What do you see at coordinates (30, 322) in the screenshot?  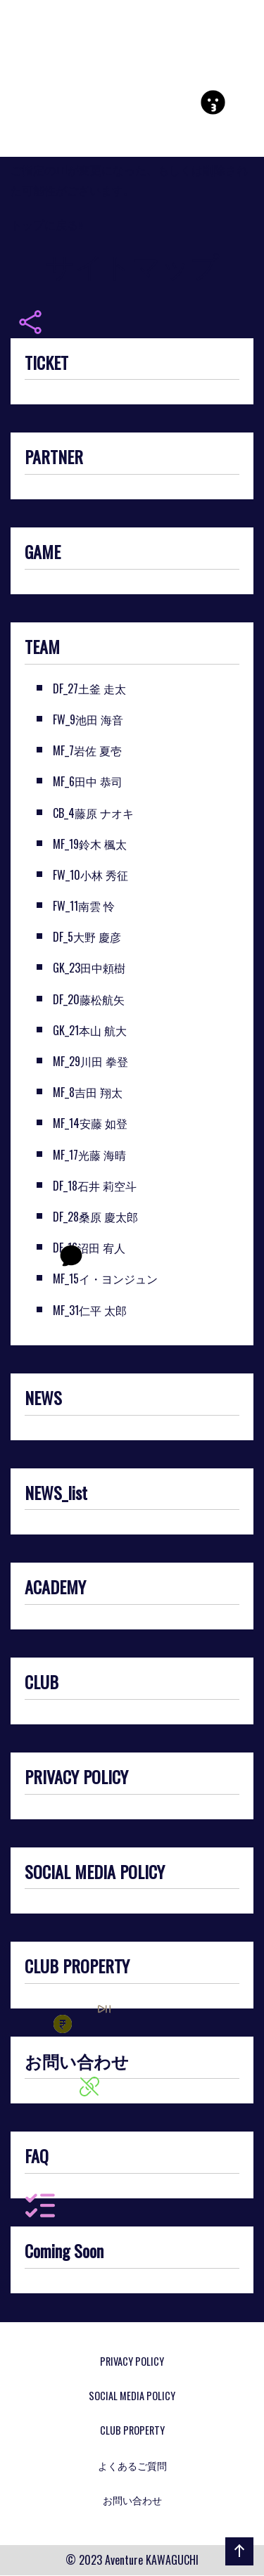 I see `share content with others` at bounding box center [30, 322].